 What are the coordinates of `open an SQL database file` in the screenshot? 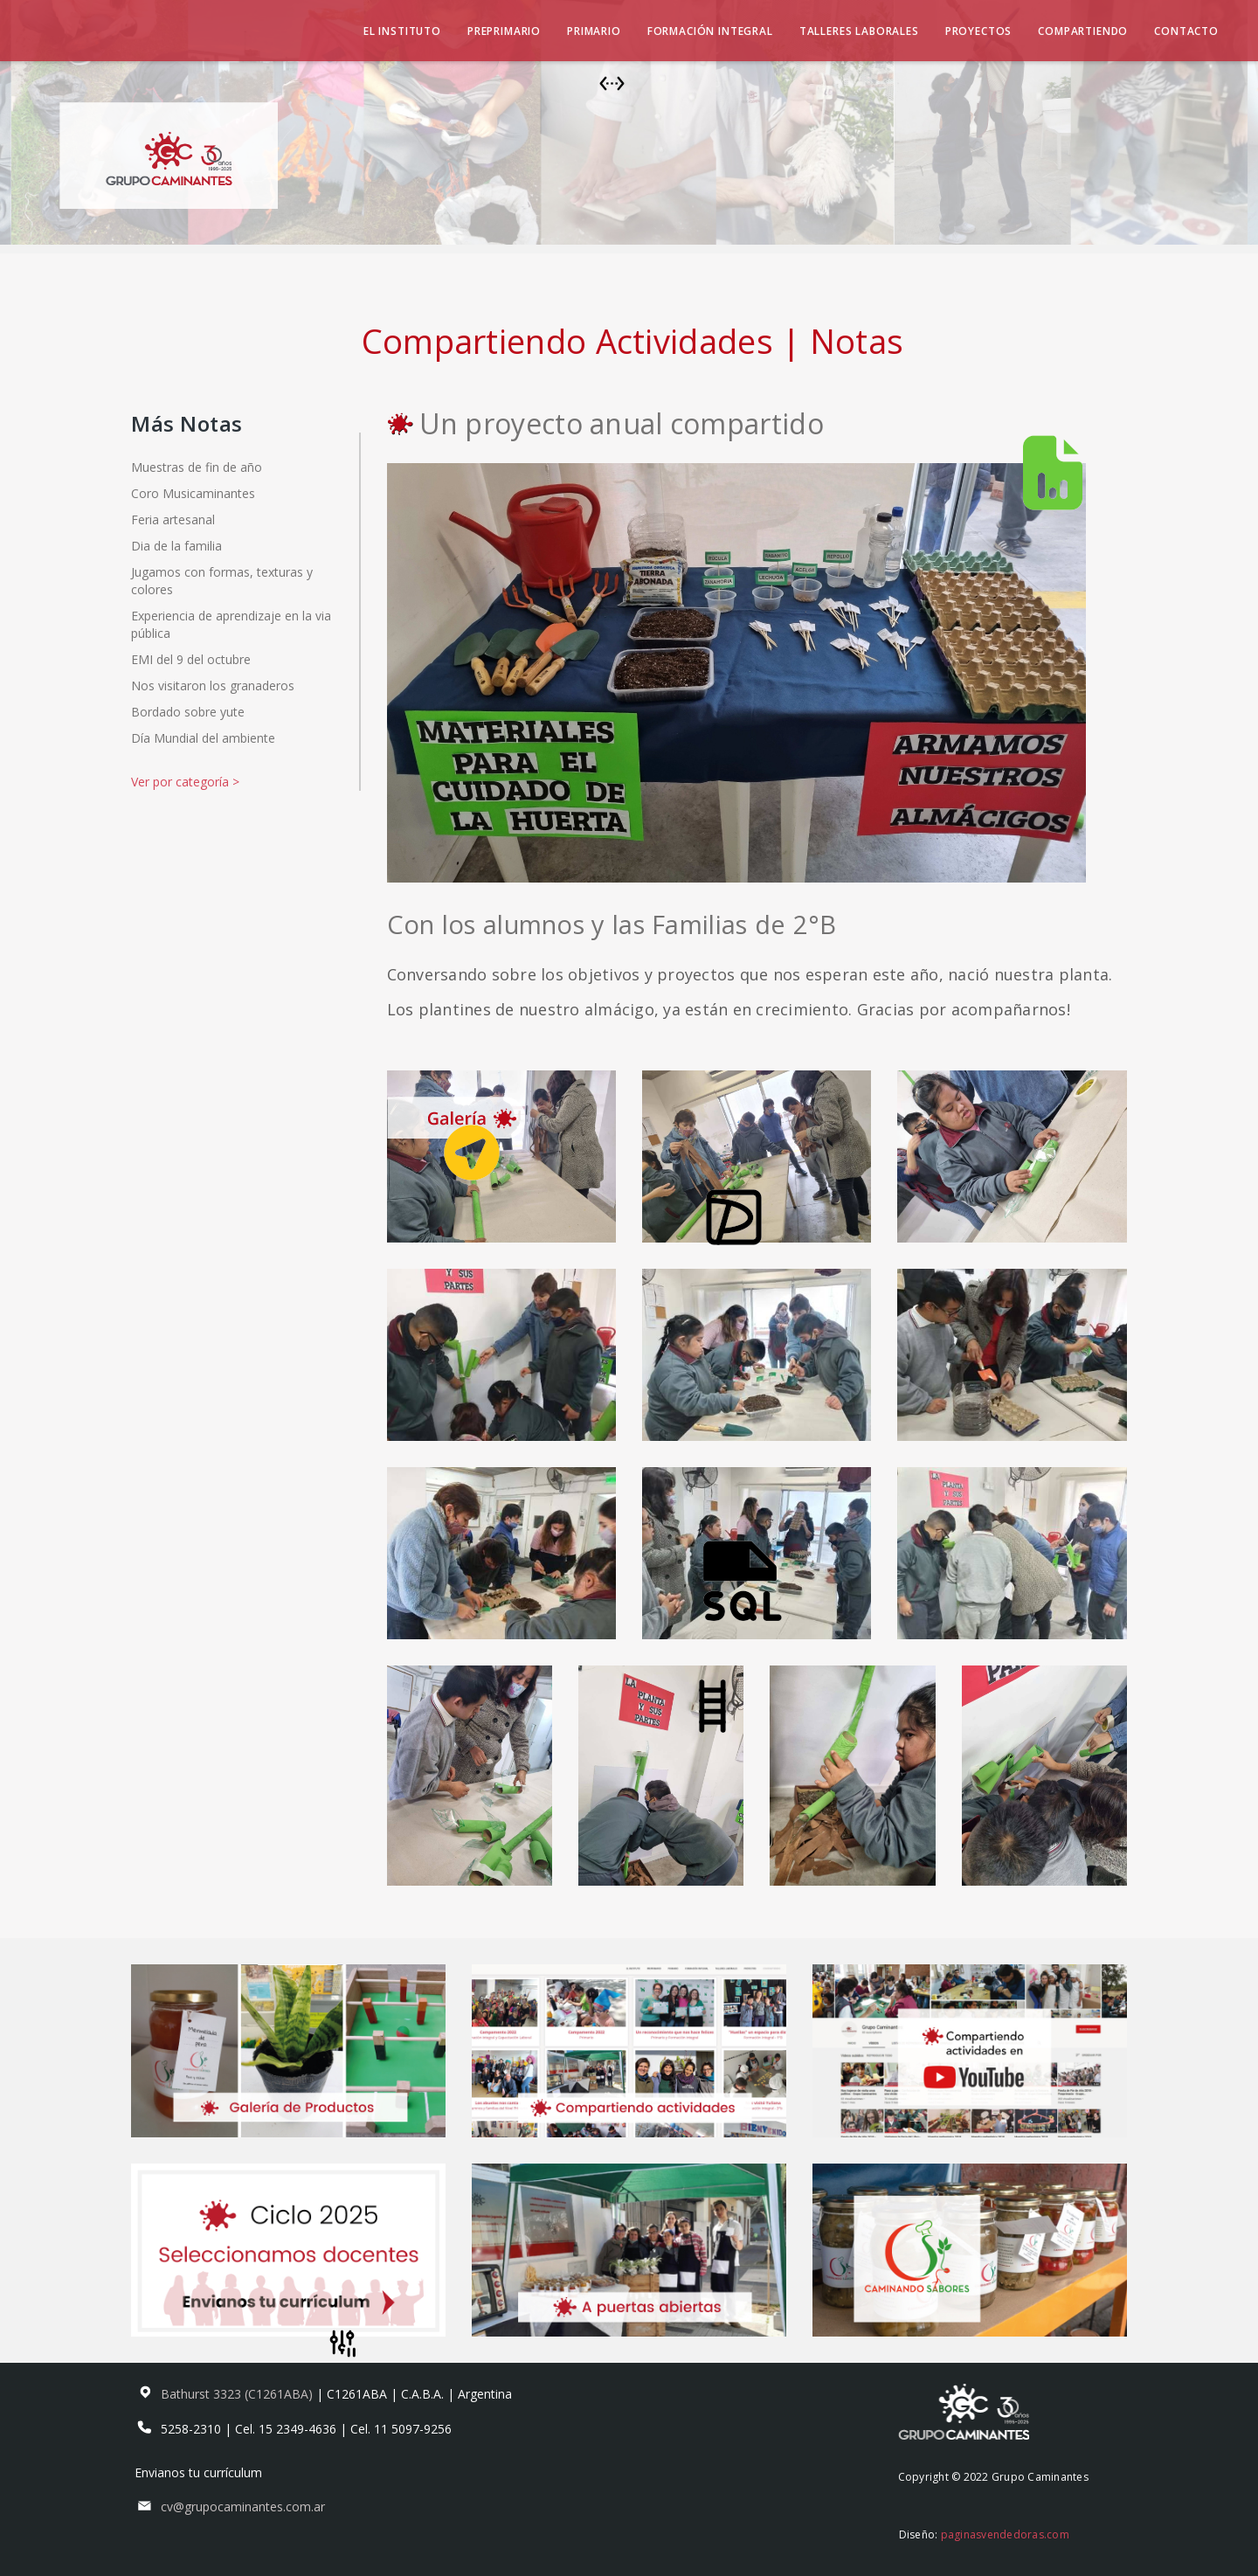 It's located at (740, 1584).